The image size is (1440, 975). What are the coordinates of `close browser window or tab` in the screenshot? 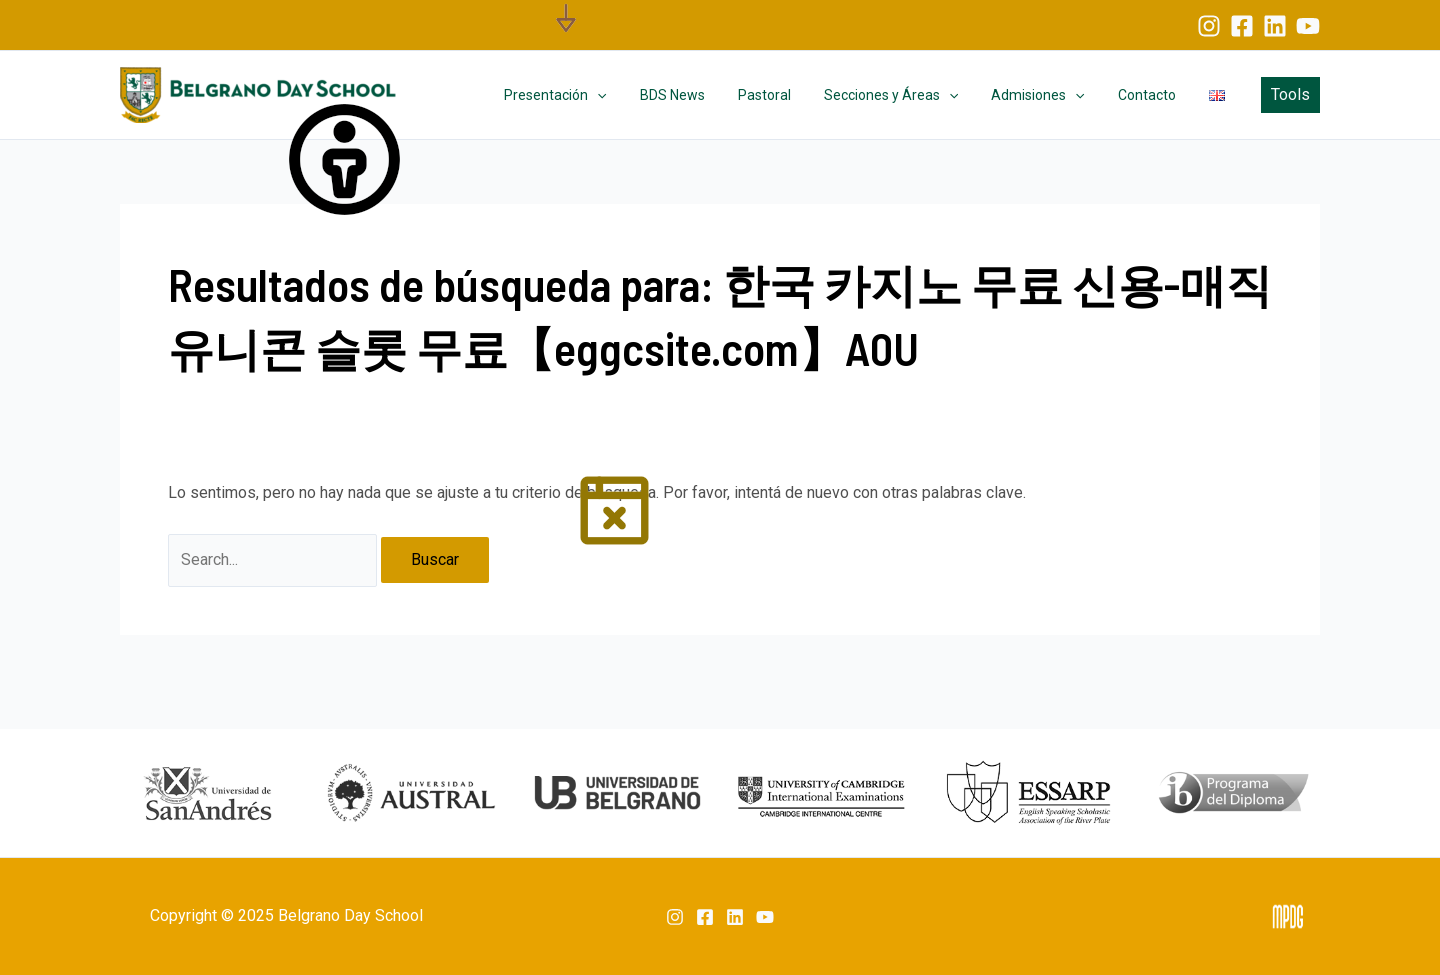 It's located at (614, 510).